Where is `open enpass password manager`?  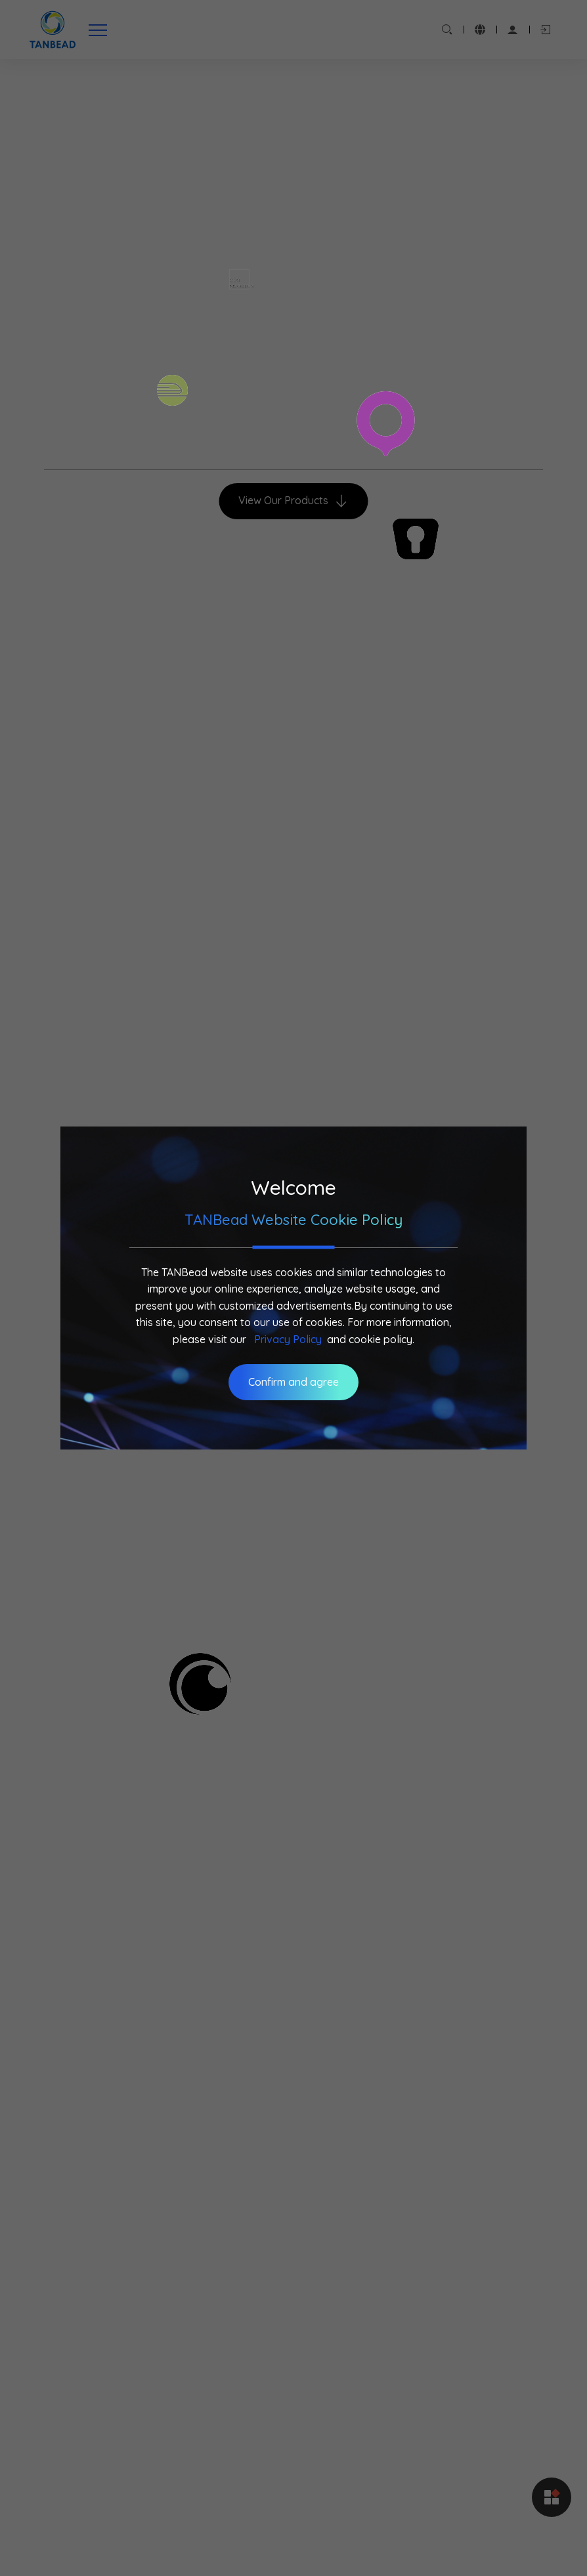 open enpass password manager is located at coordinates (416, 539).